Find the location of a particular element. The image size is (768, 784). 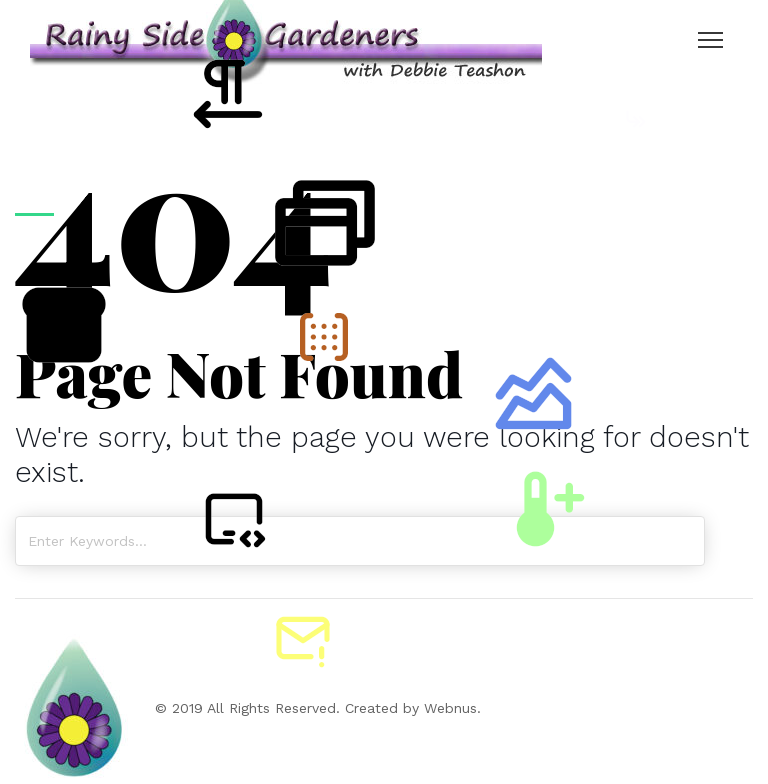

view open browser windows is located at coordinates (325, 223).